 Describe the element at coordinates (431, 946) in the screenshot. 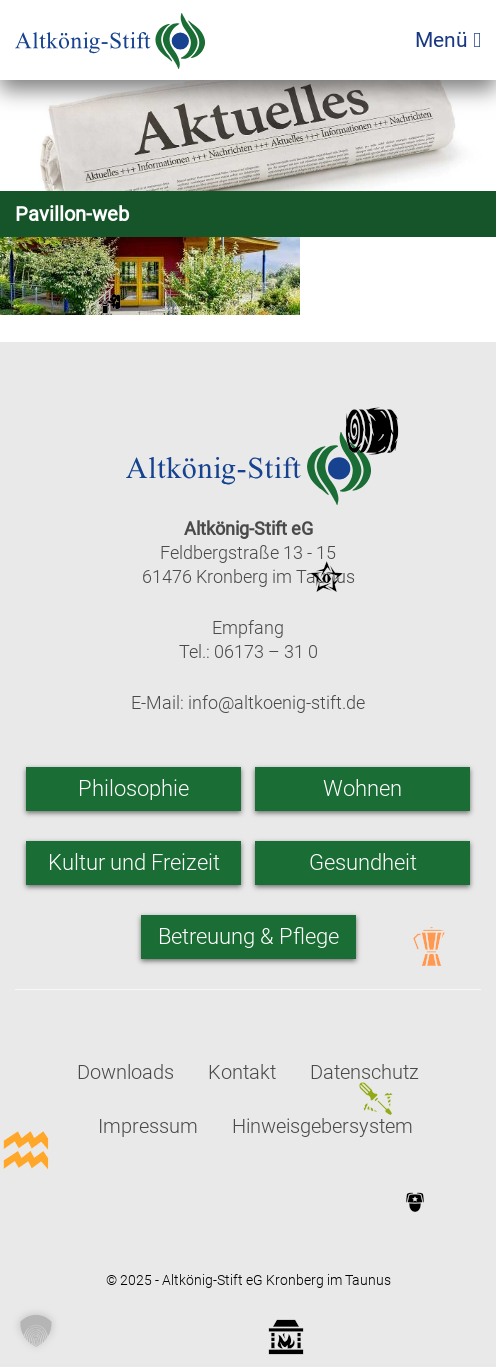

I see `browse coffee brewing recipes` at that location.